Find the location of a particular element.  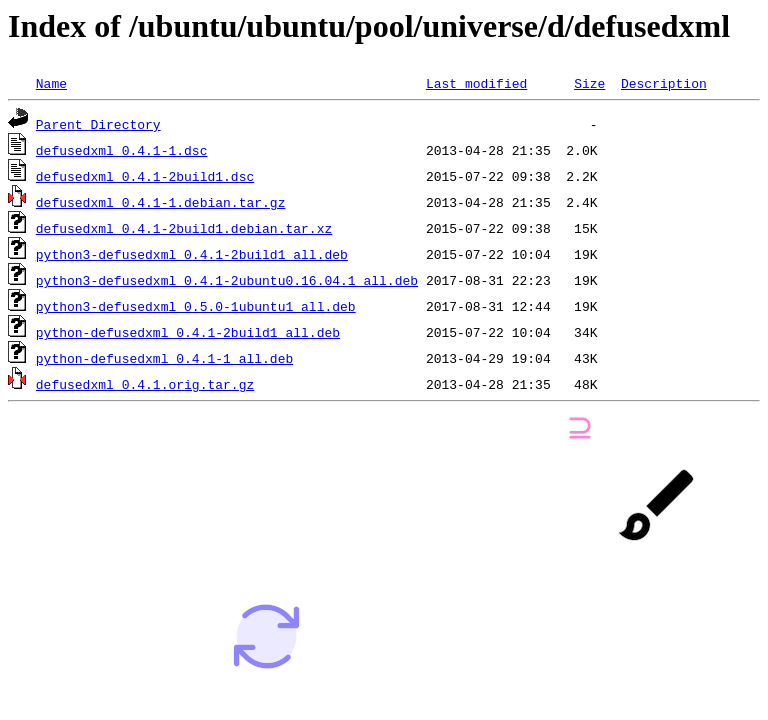

access brush or painting tools is located at coordinates (658, 505).